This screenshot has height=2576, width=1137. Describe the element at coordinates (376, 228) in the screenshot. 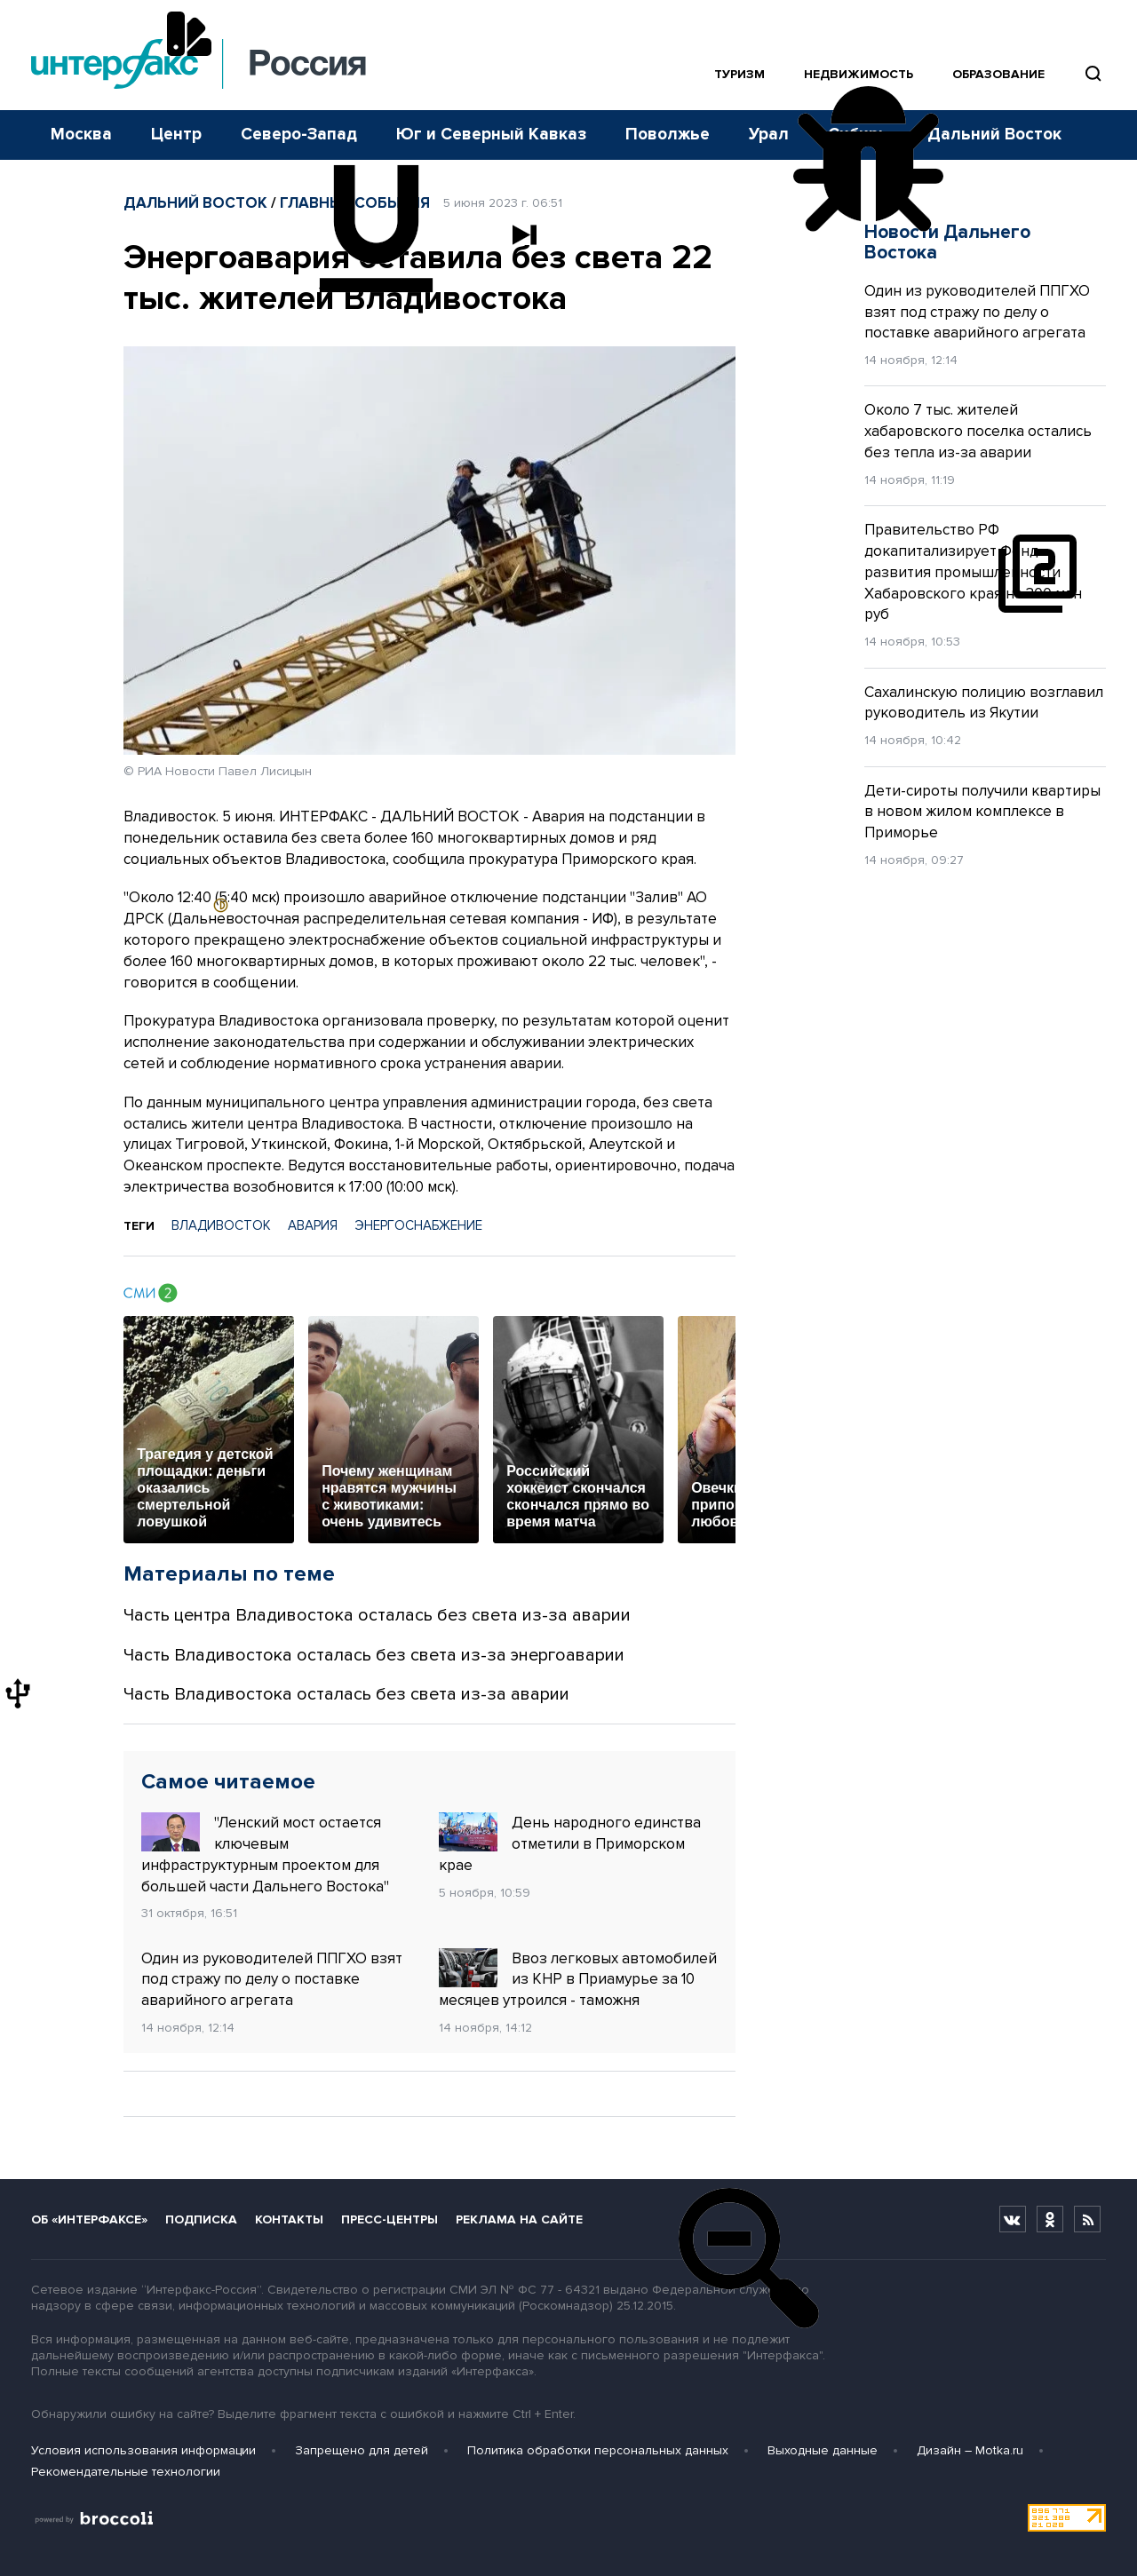

I see `apply underline formatting to selected text` at that location.